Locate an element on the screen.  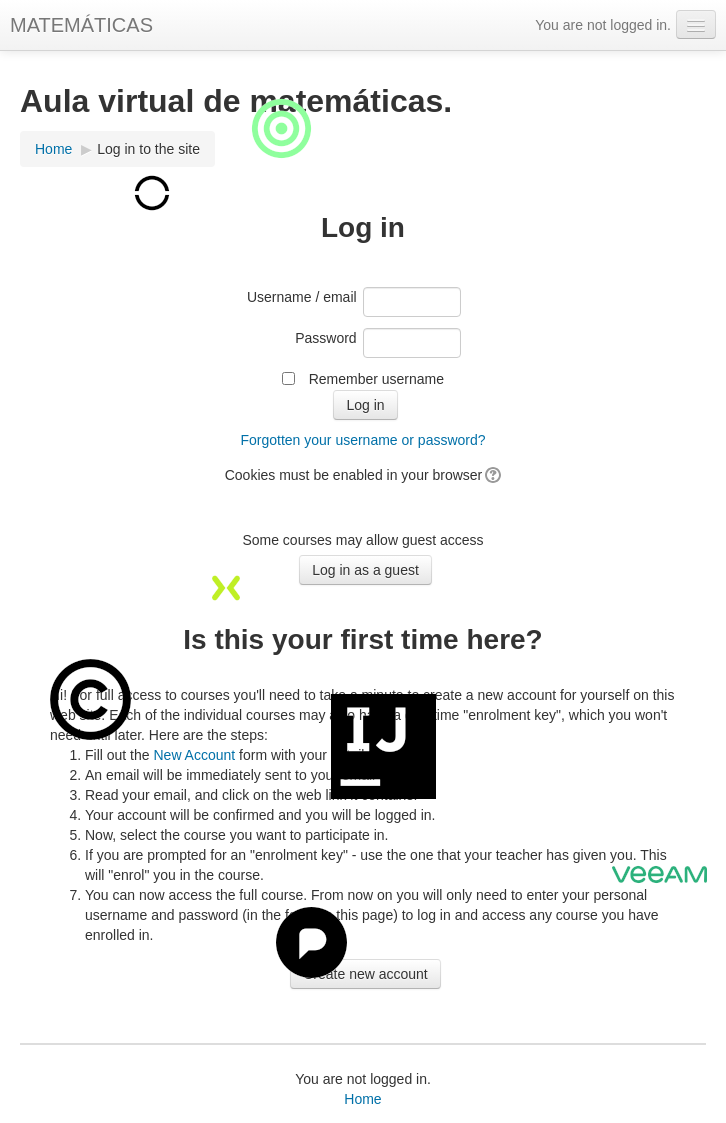
mixer streaming platform logo is located at coordinates (226, 588).